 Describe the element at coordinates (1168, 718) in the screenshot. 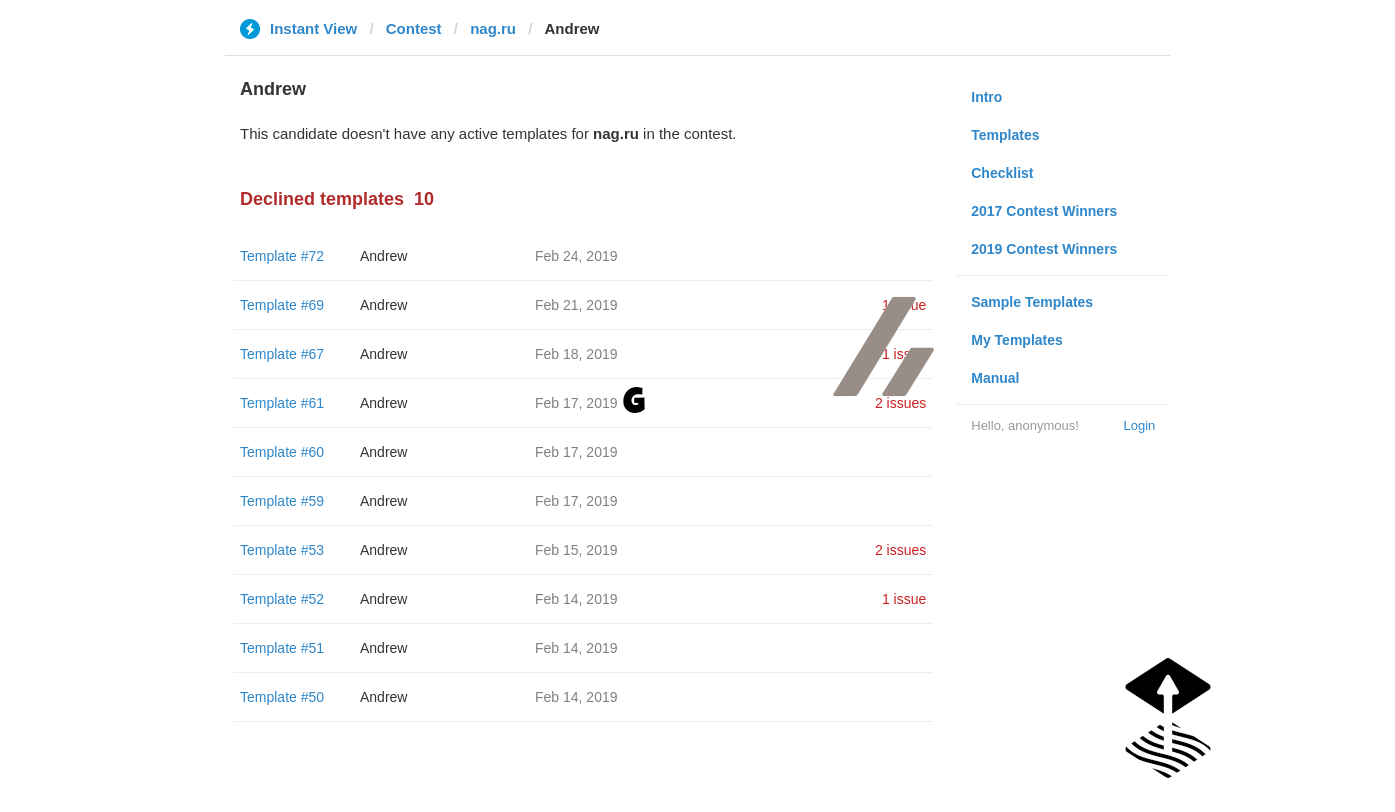

I see `flux brand logo` at that location.